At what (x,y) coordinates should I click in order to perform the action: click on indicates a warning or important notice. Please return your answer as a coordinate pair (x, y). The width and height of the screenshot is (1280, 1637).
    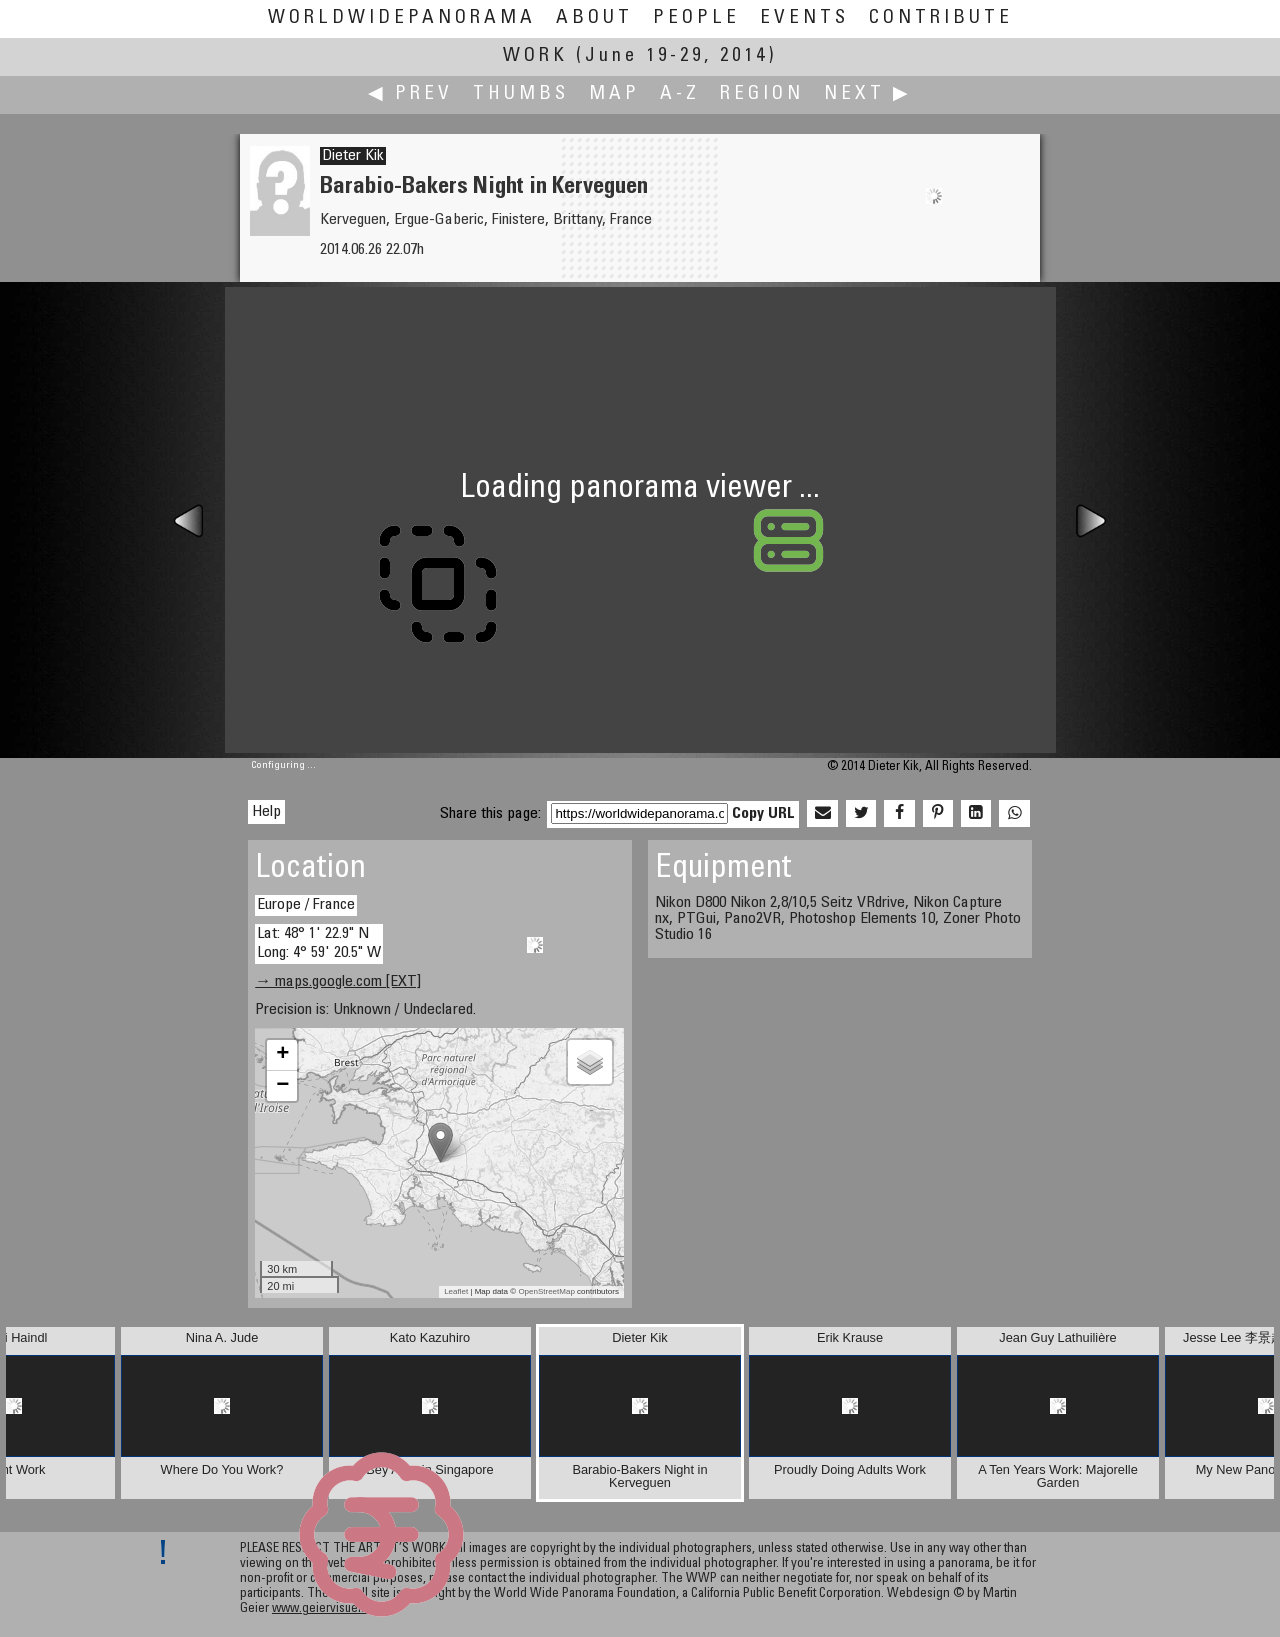
    Looking at the image, I should click on (163, 1552).